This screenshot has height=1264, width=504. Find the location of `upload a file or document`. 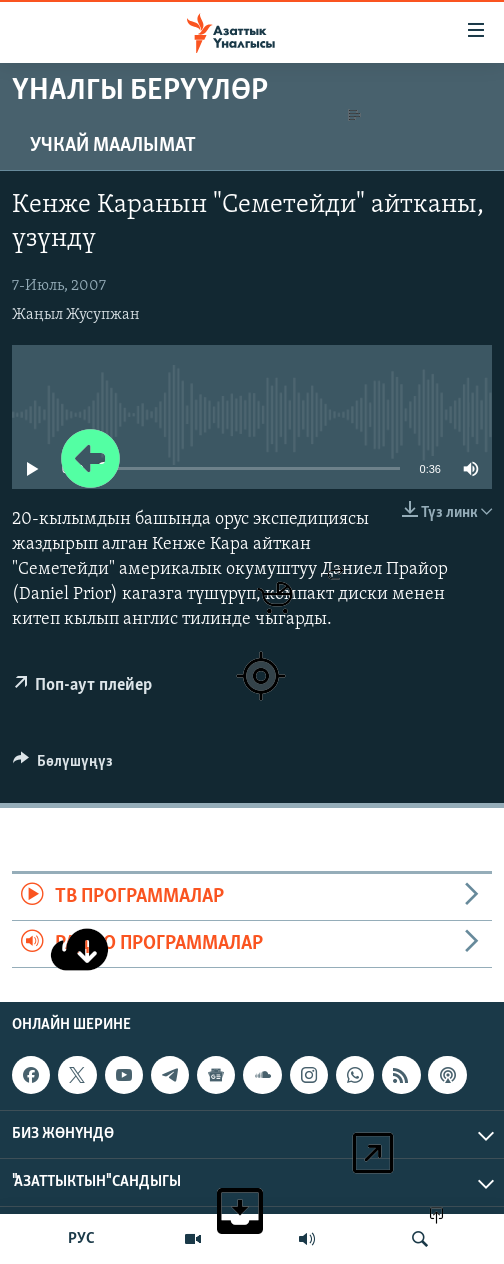

upload a file or document is located at coordinates (436, 1215).